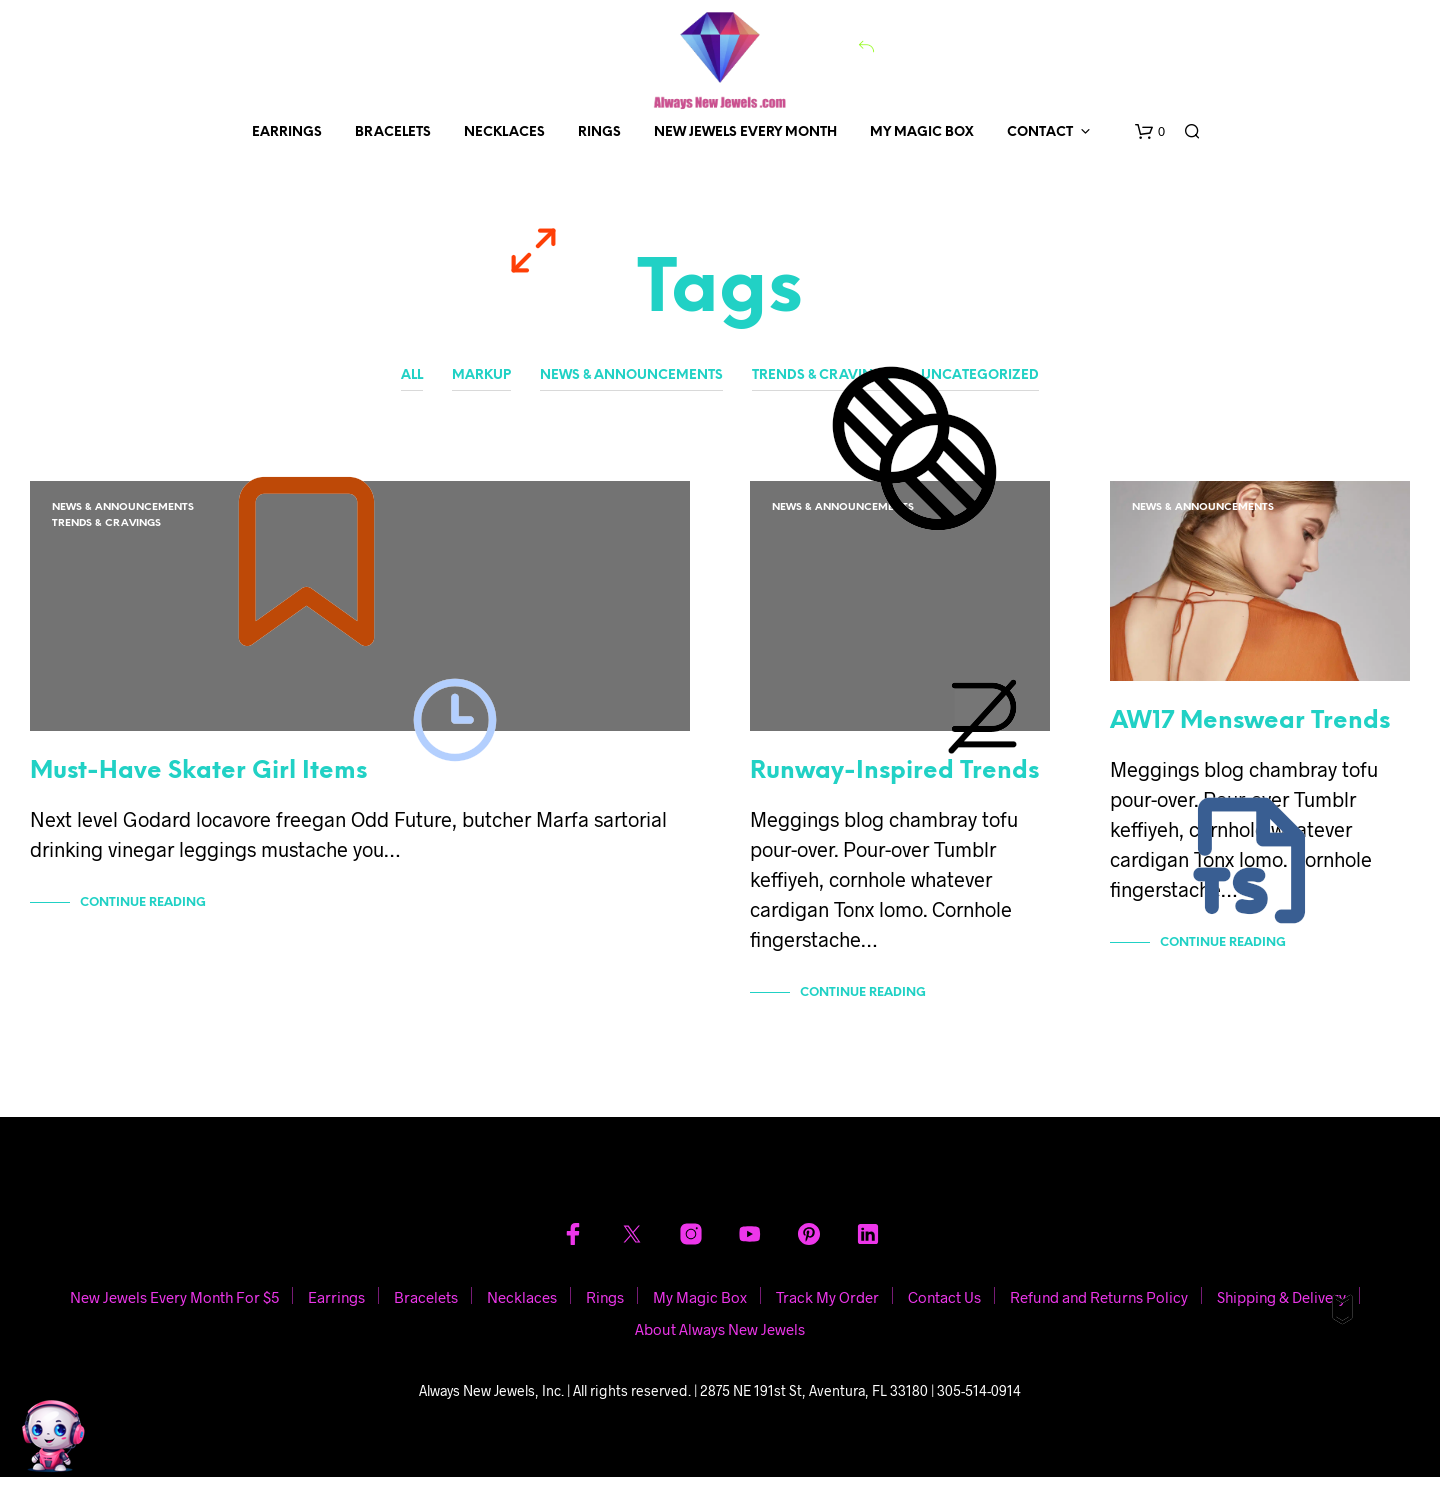 The width and height of the screenshot is (1440, 1488). Describe the element at coordinates (866, 46) in the screenshot. I see `reply to a message` at that location.